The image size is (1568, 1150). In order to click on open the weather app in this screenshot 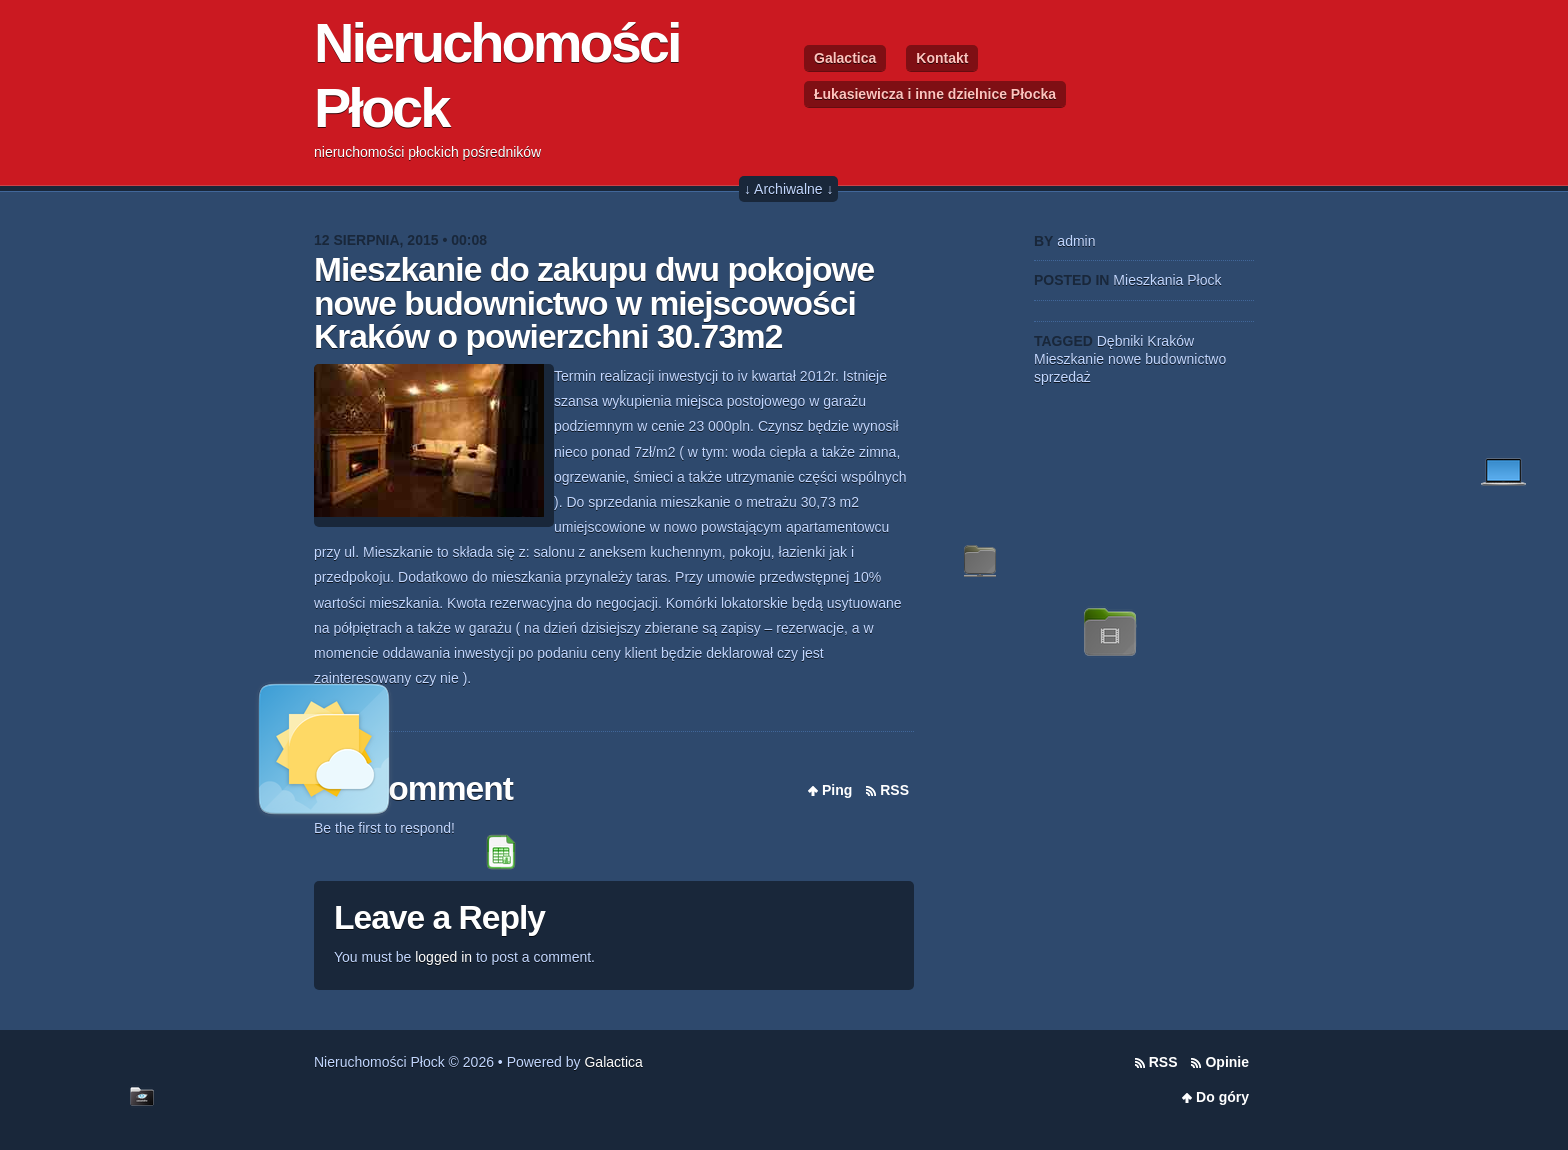, I will do `click(324, 749)`.